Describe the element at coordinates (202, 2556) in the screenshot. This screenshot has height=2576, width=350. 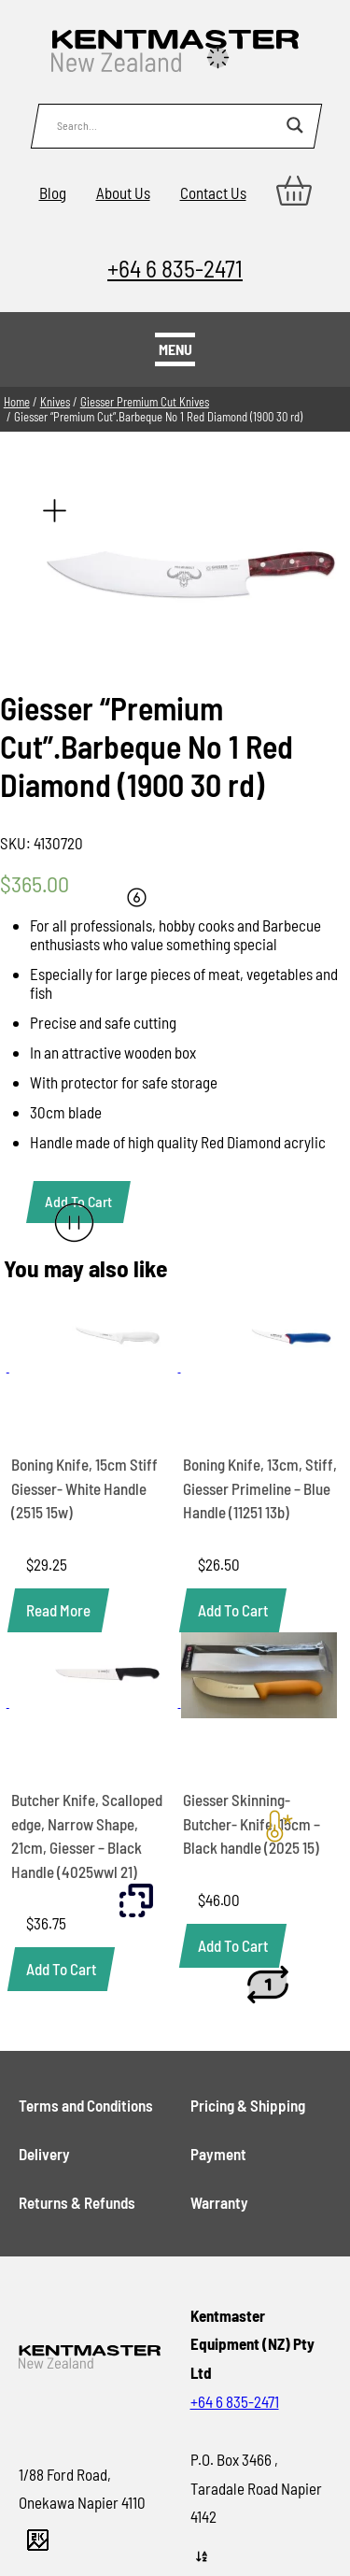
I see `sort list alphabetically A to Z` at that location.